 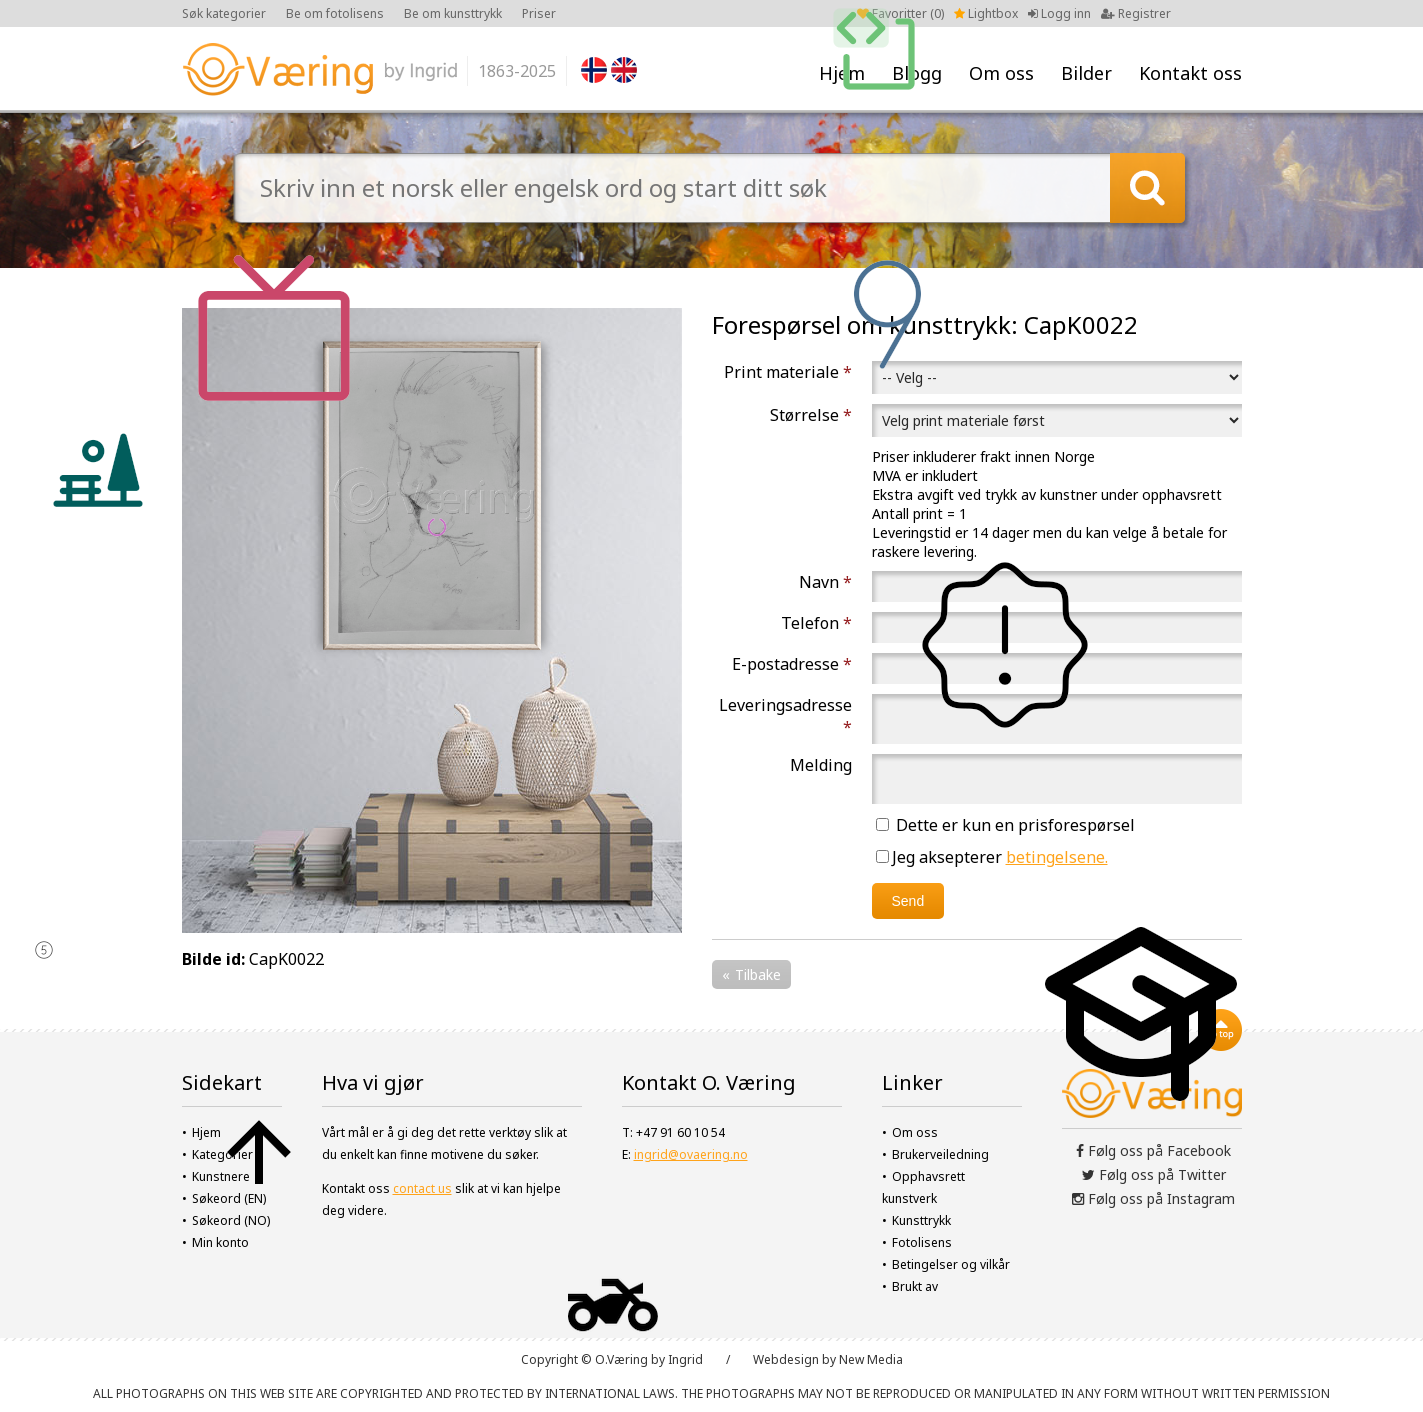 What do you see at coordinates (98, 475) in the screenshot?
I see `view nearby parks or green spaces` at bounding box center [98, 475].